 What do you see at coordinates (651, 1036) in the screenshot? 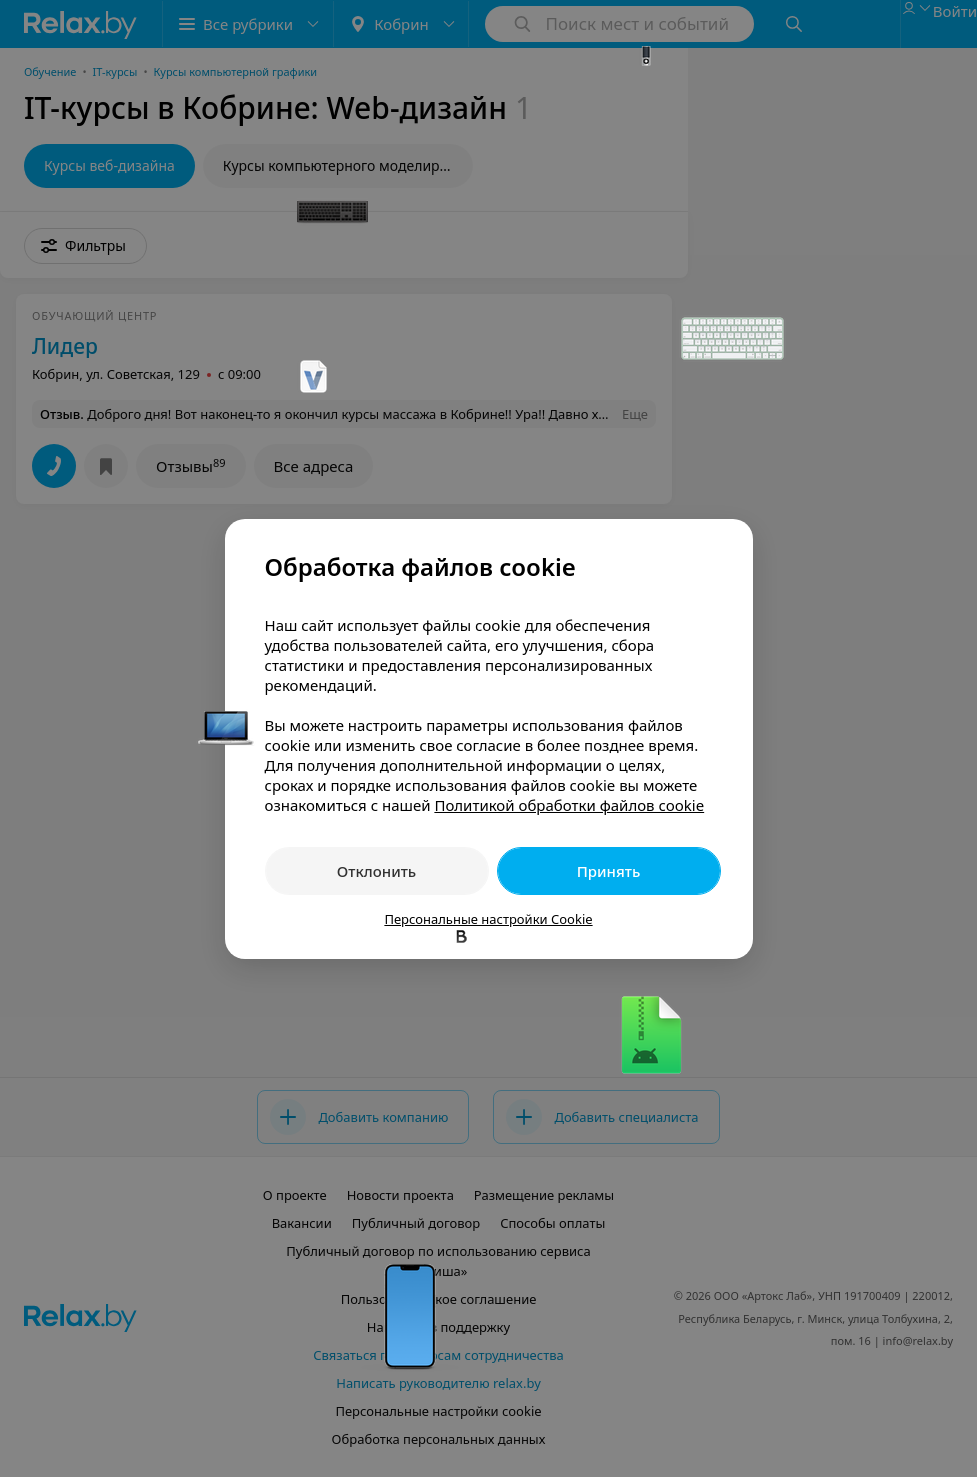
I see `an android application package file` at bounding box center [651, 1036].